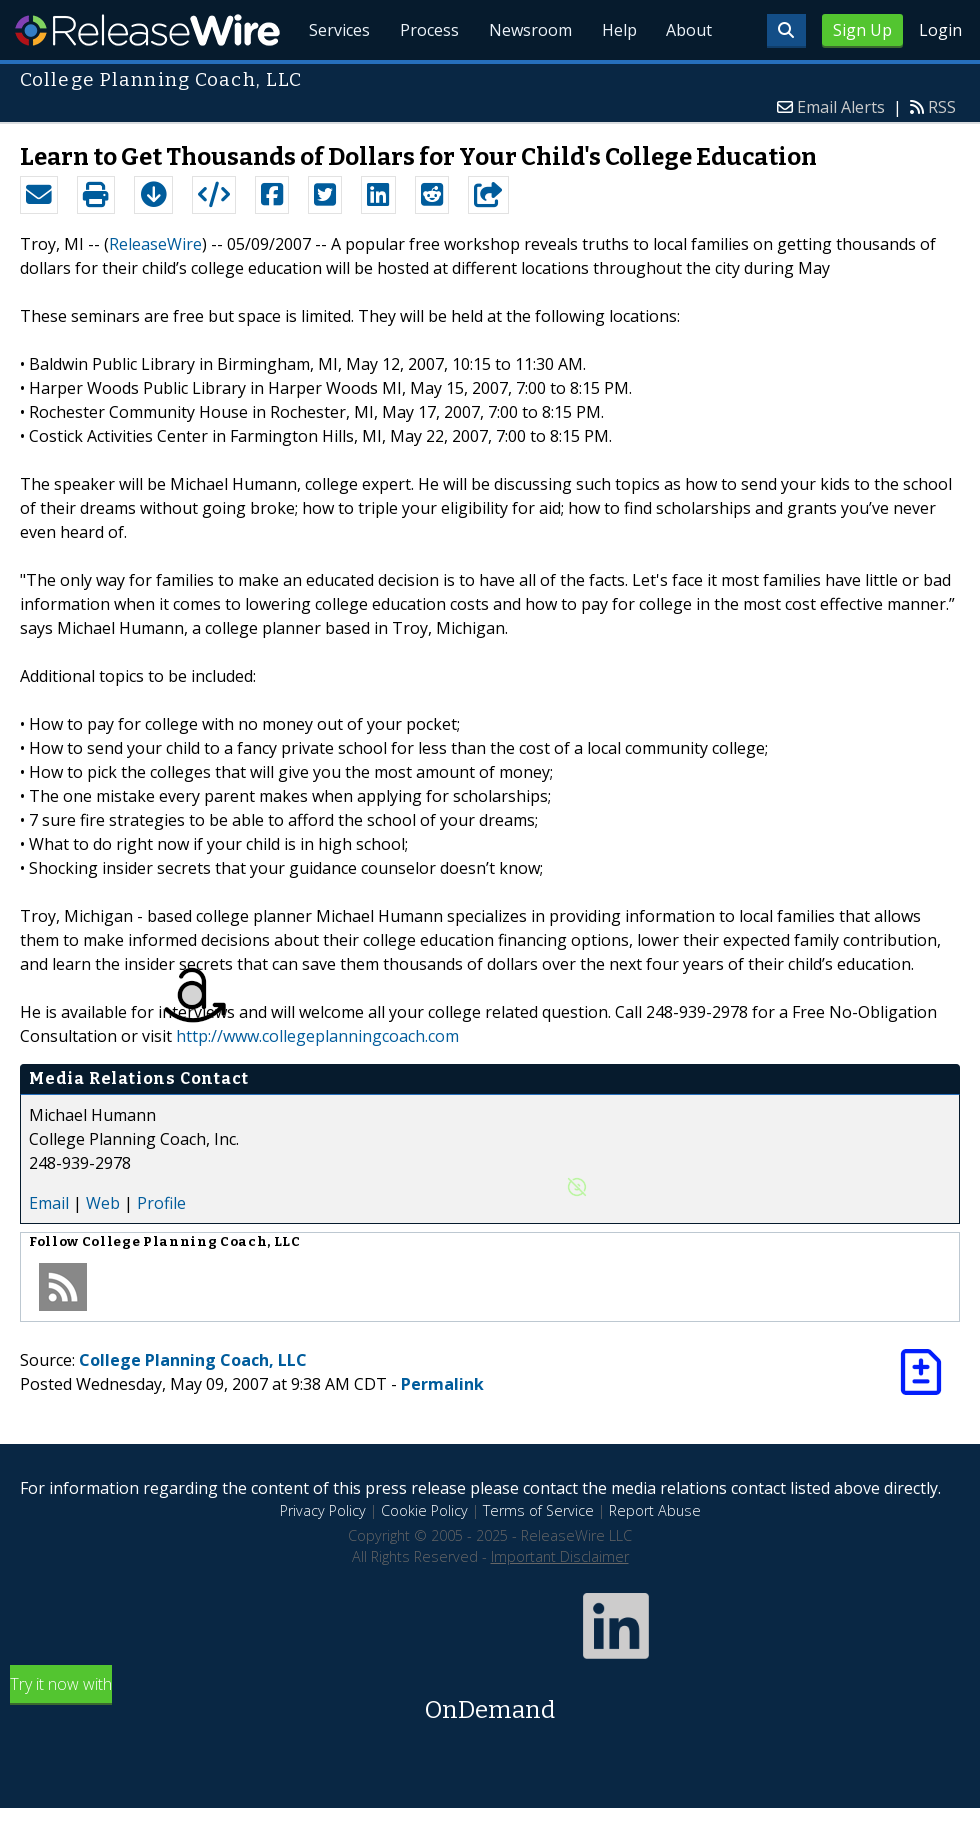 Image resolution: width=980 pixels, height=1836 pixels. I want to click on open the Amazon app or website, so click(193, 994).